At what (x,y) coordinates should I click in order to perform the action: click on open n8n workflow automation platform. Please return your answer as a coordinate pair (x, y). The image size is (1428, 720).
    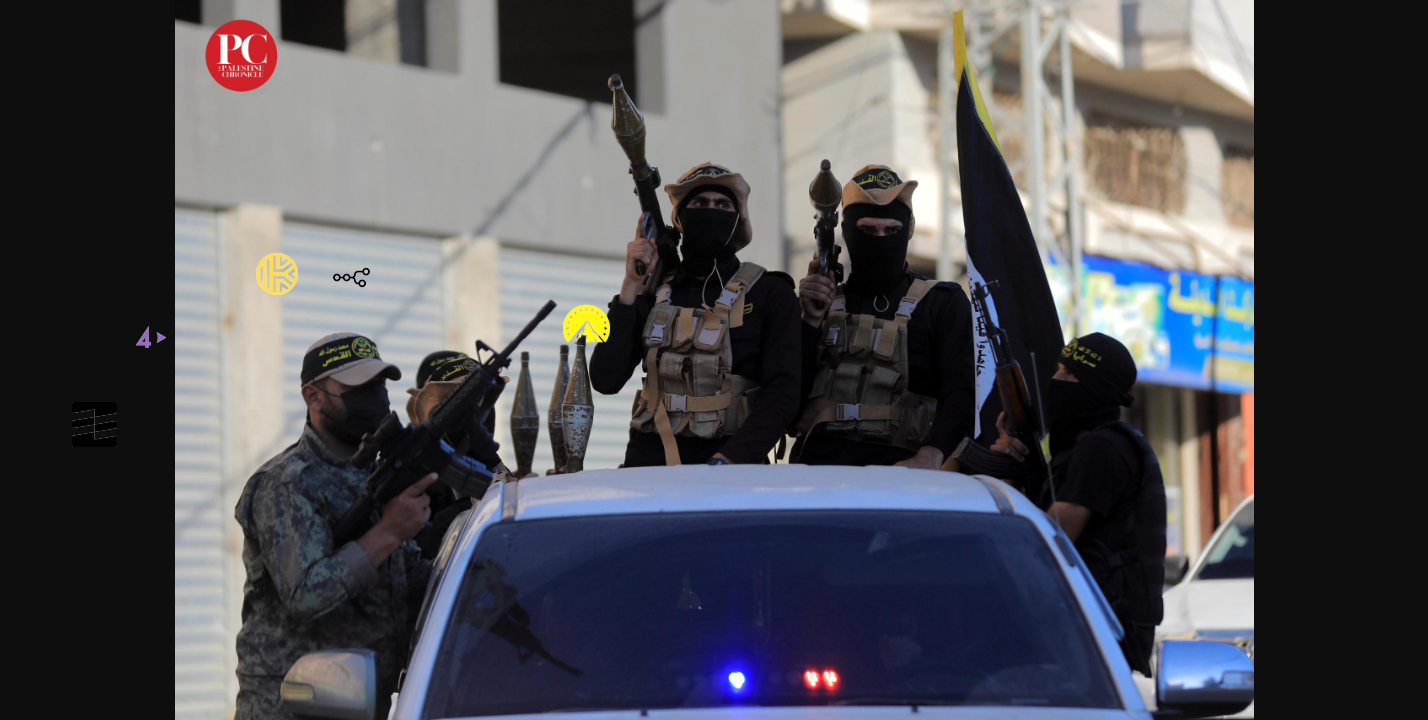
    Looking at the image, I should click on (351, 277).